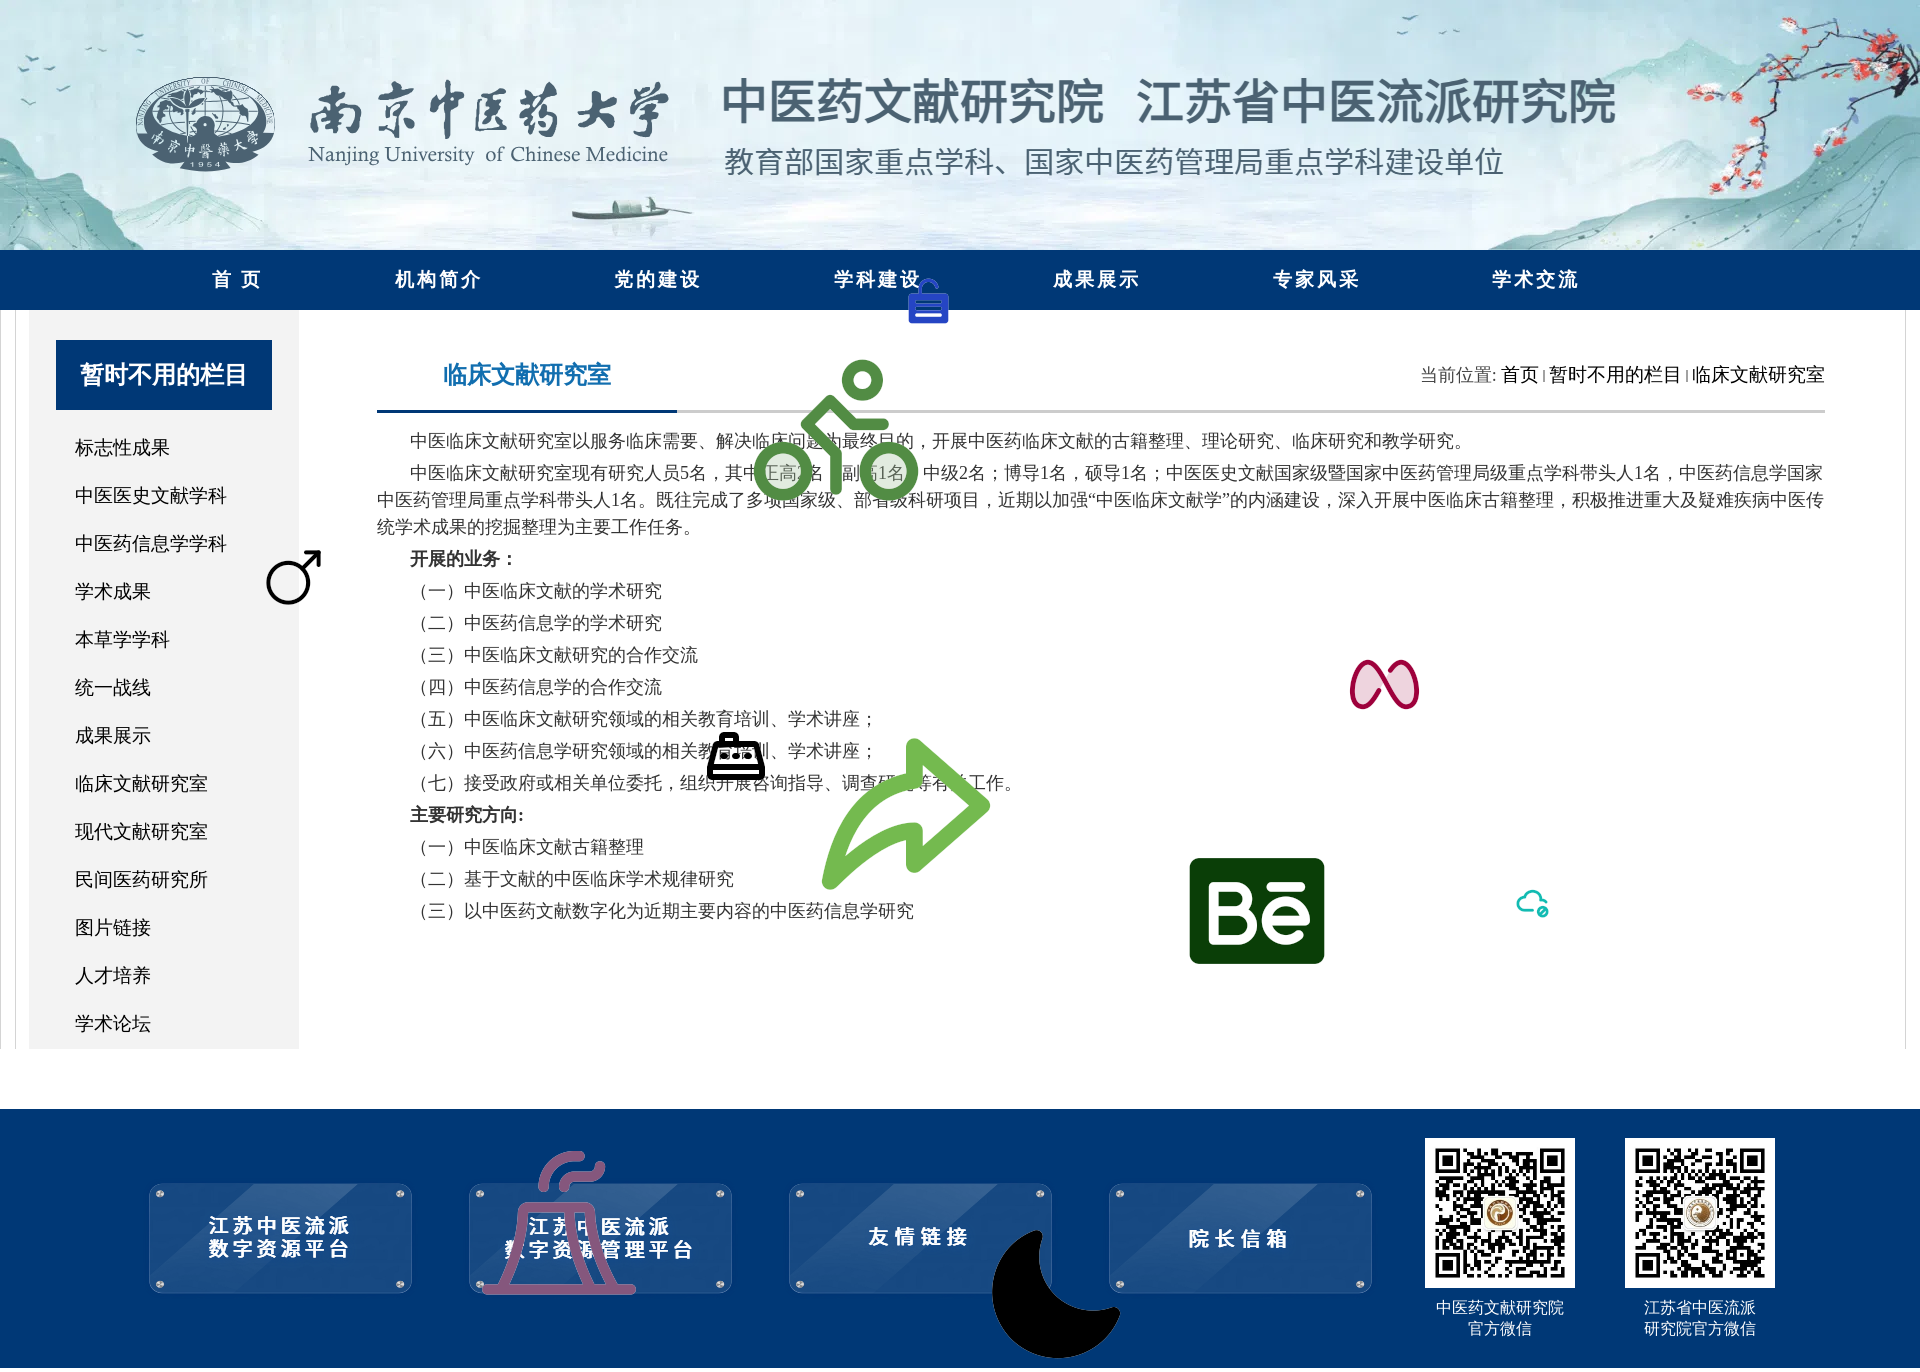 Image resolution: width=1920 pixels, height=1372 pixels. What do you see at coordinates (906, 814) in the screenshot?
I see `share content with others` at bounding box center [906, 814].